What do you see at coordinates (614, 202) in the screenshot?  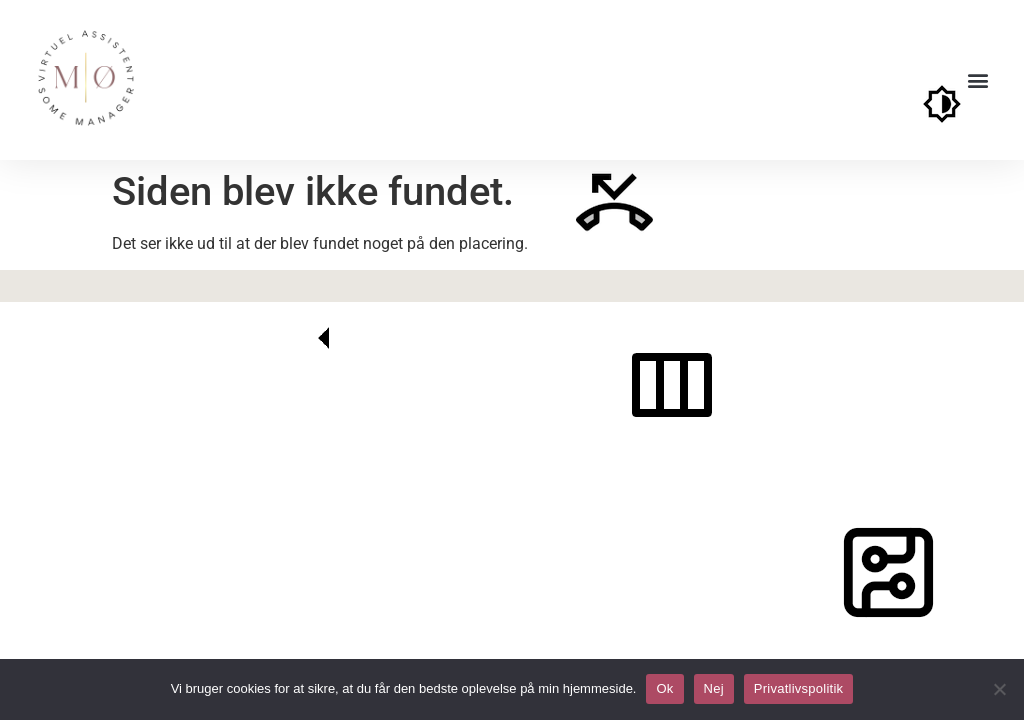 I see `indicates a missed phone call` at bounding box center [614, 202].